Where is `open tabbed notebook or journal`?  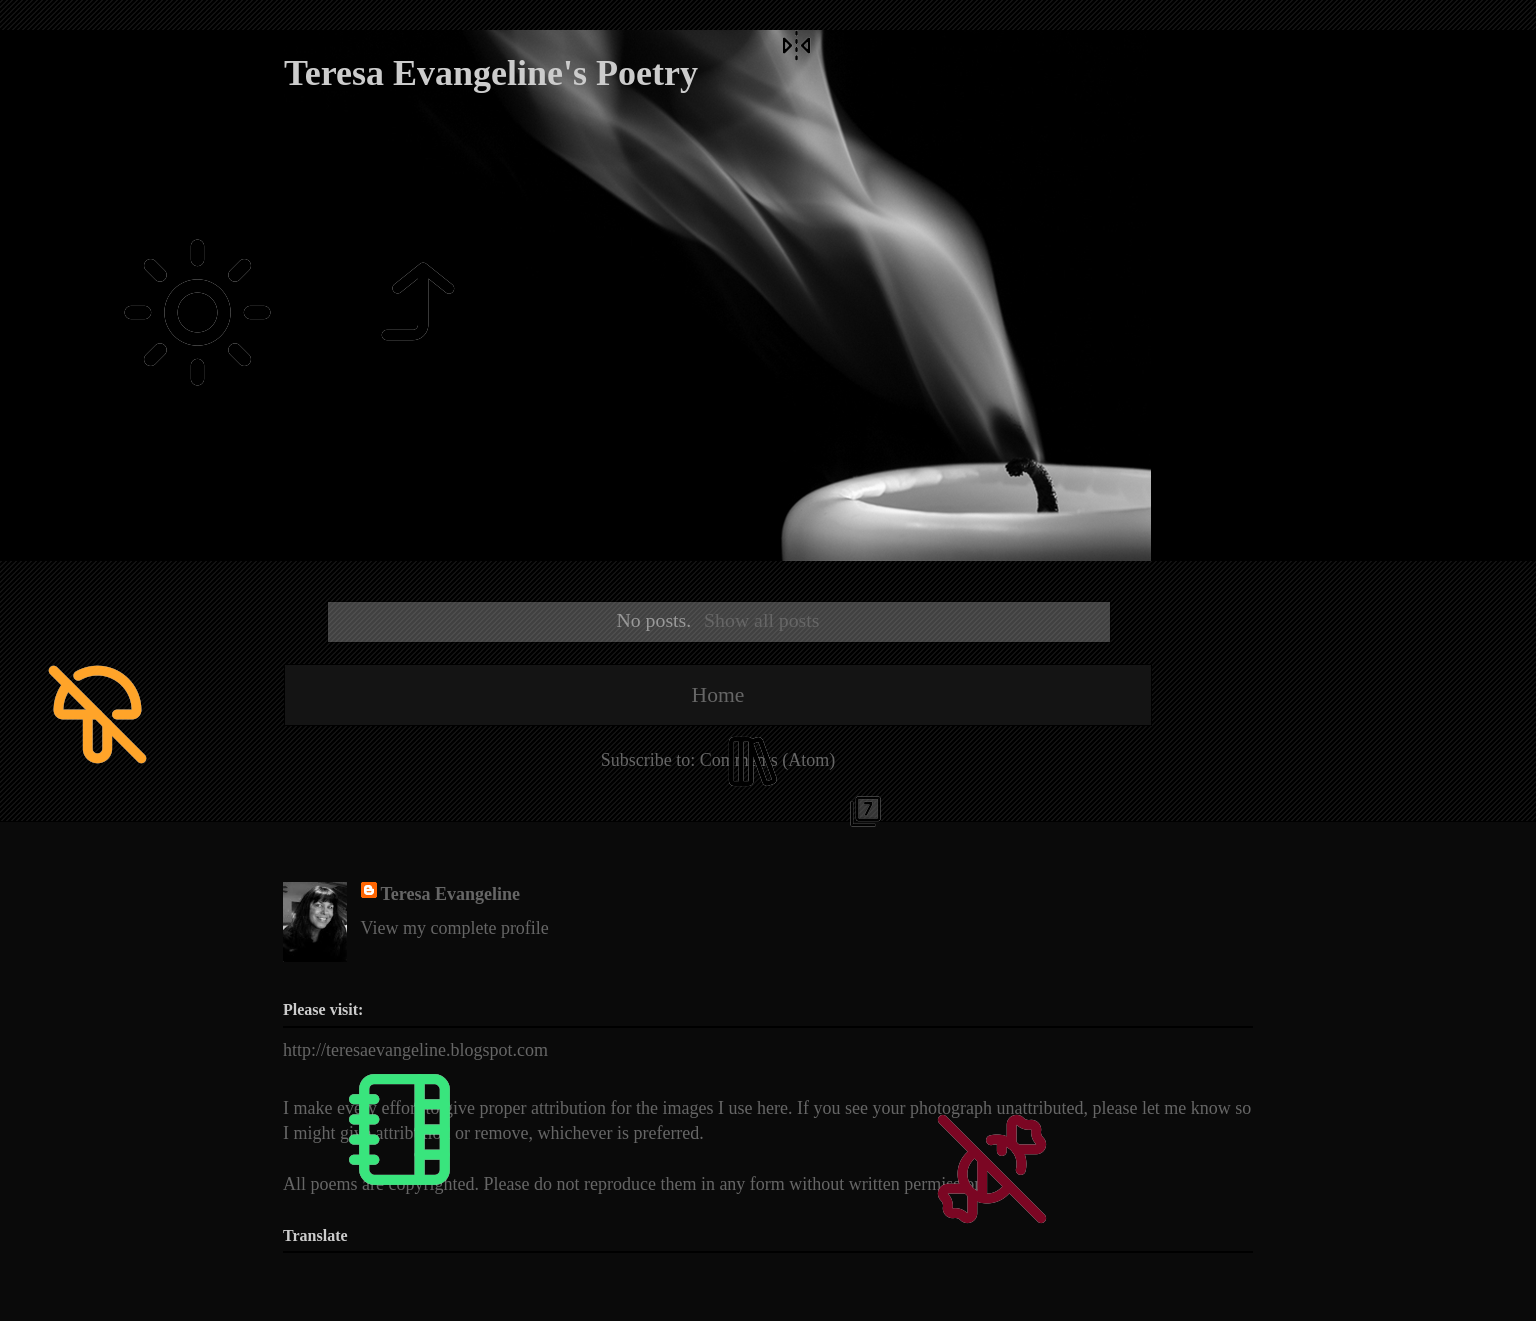
open tabbed notebook or journal is located at coordinates (404, 1129).